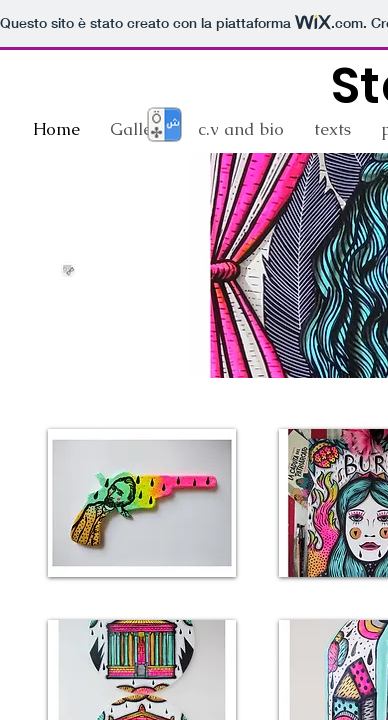  What do you see at coordinates (164, 124) in the screenshot?
I see `open GNOME Characters app` at bounding box center [164, 124].